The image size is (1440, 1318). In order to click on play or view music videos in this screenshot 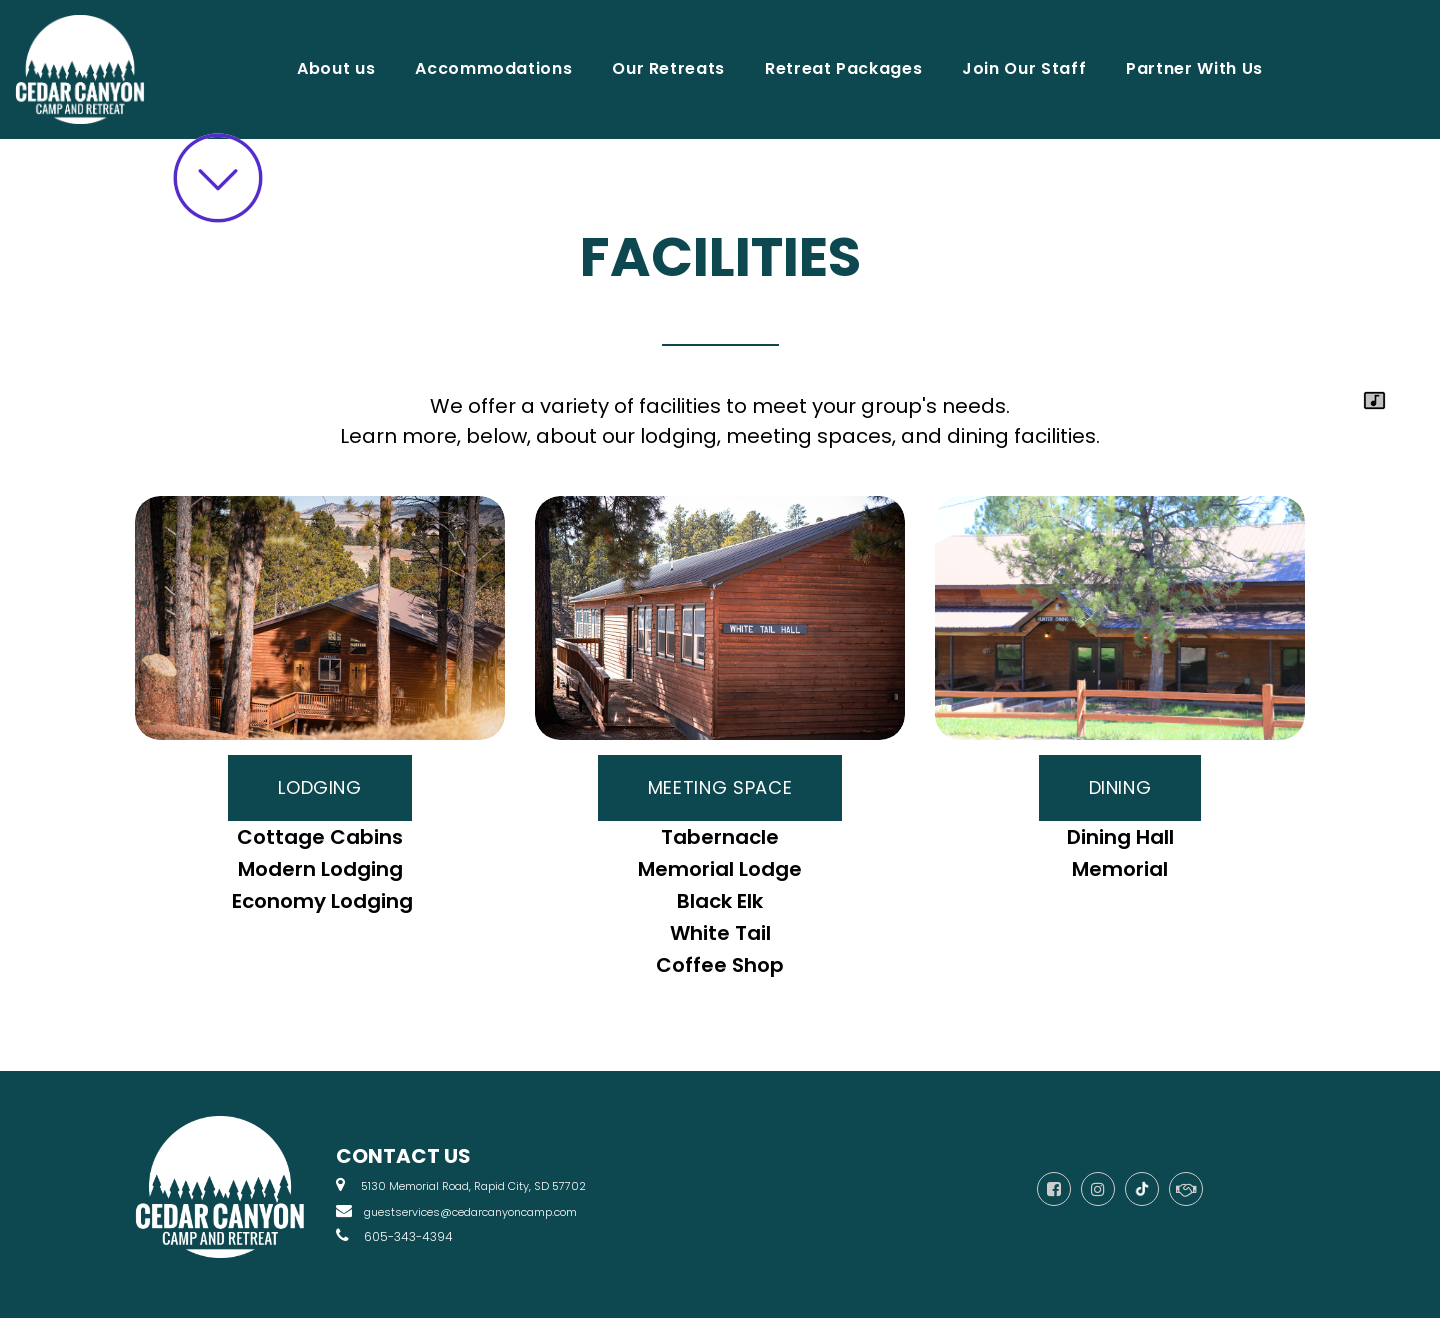, I will do `click(1374, 400)`.